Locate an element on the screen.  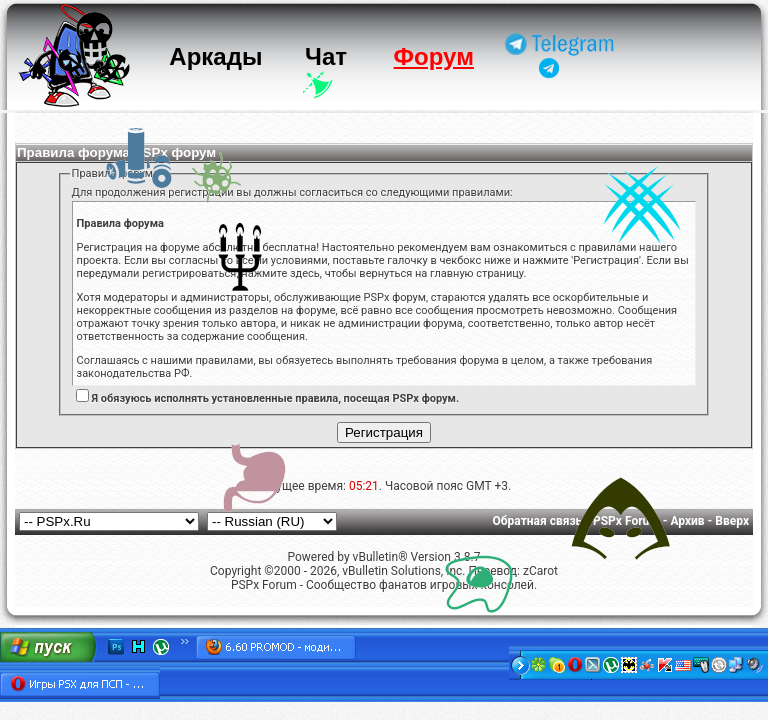
decorative lighting or ambiance setting is located at coordinates (240, 257).